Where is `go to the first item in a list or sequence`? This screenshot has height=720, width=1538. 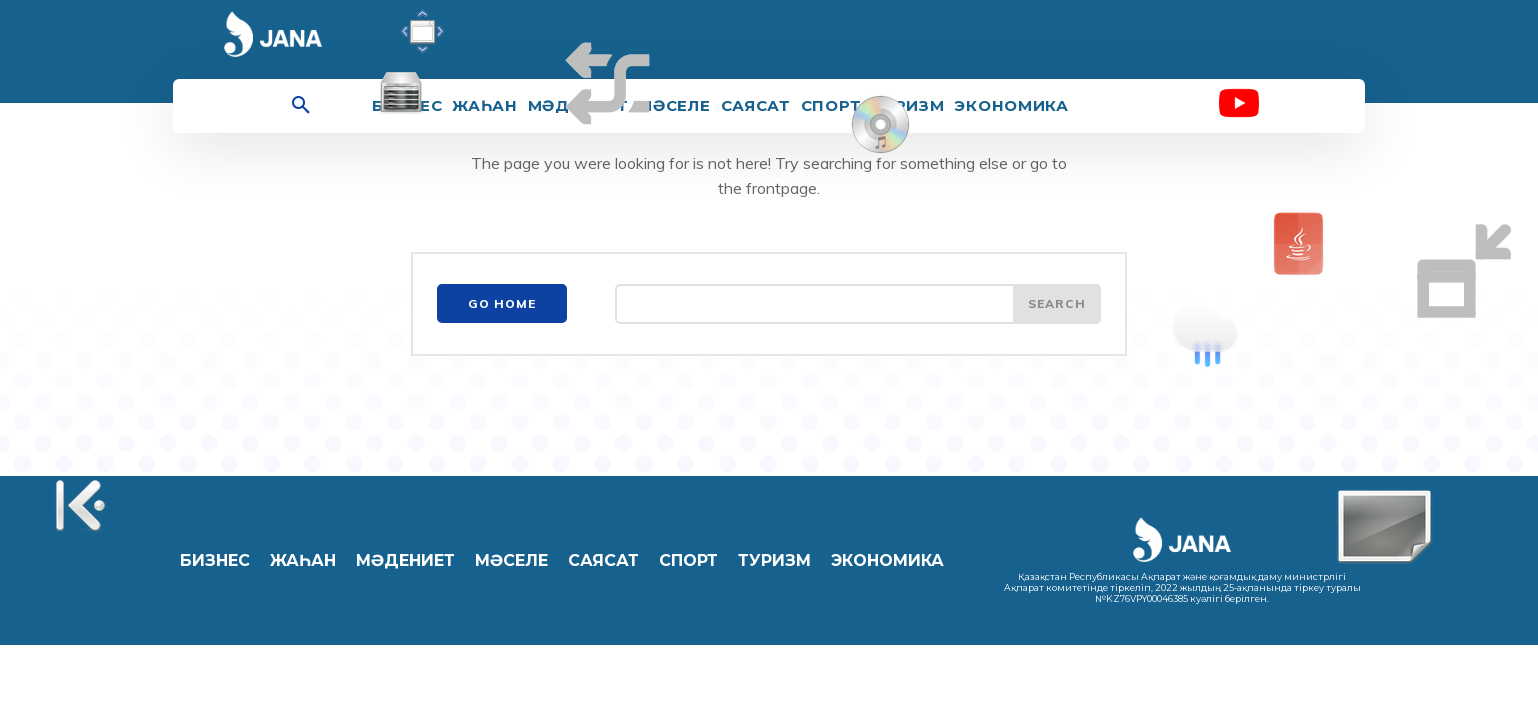 go to the first item in a list or sequence is located at coordinates (79, 505).